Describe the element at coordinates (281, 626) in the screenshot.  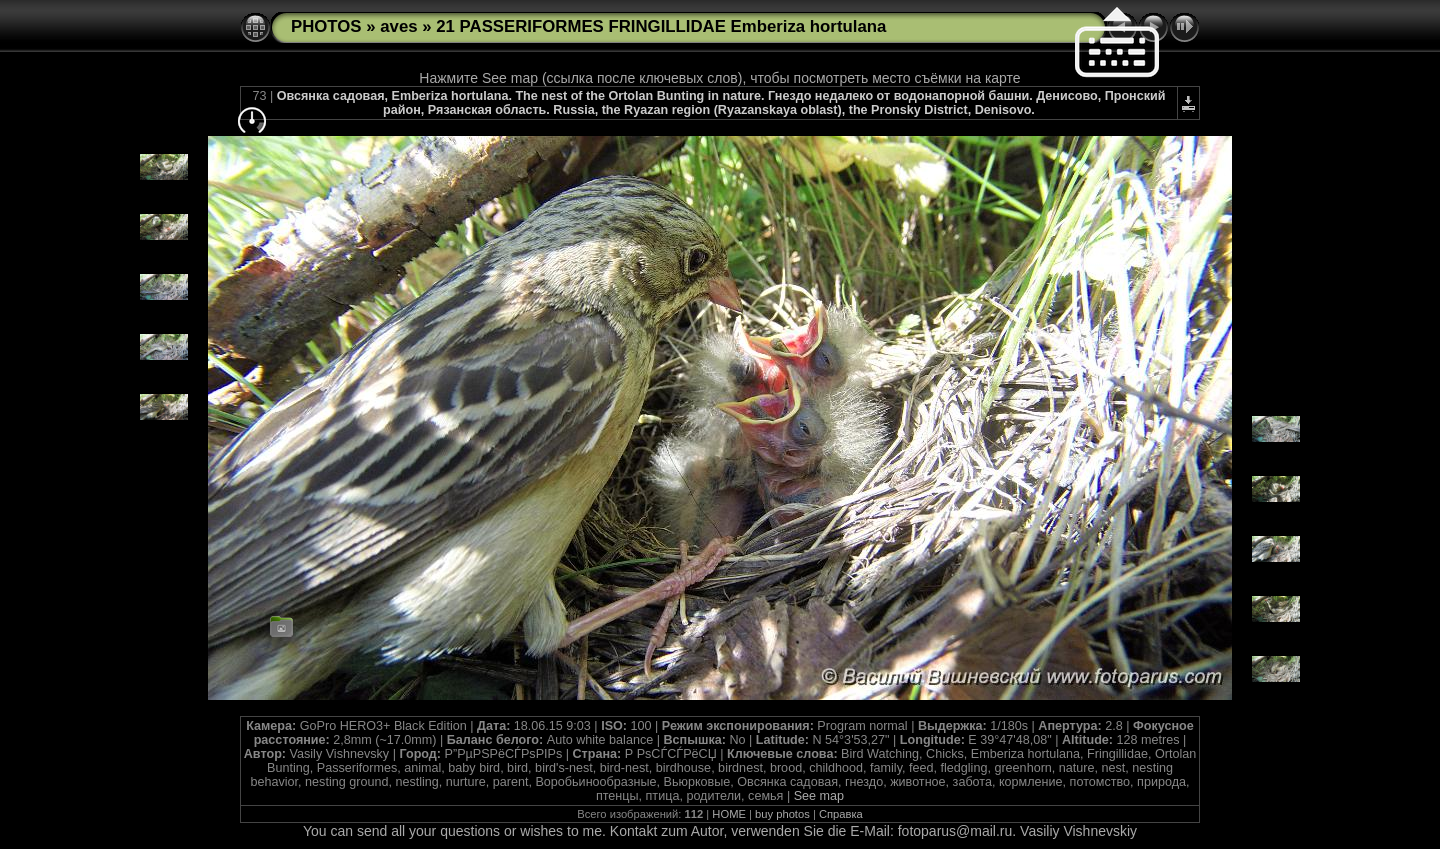
I see `open your pictures folder` at that location.